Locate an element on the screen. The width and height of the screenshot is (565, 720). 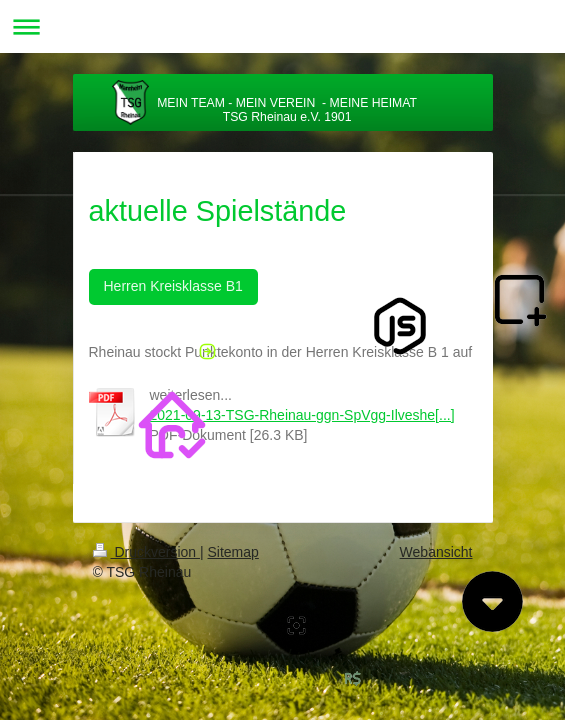
proceed to the next step is located at coordinates (207, 351).